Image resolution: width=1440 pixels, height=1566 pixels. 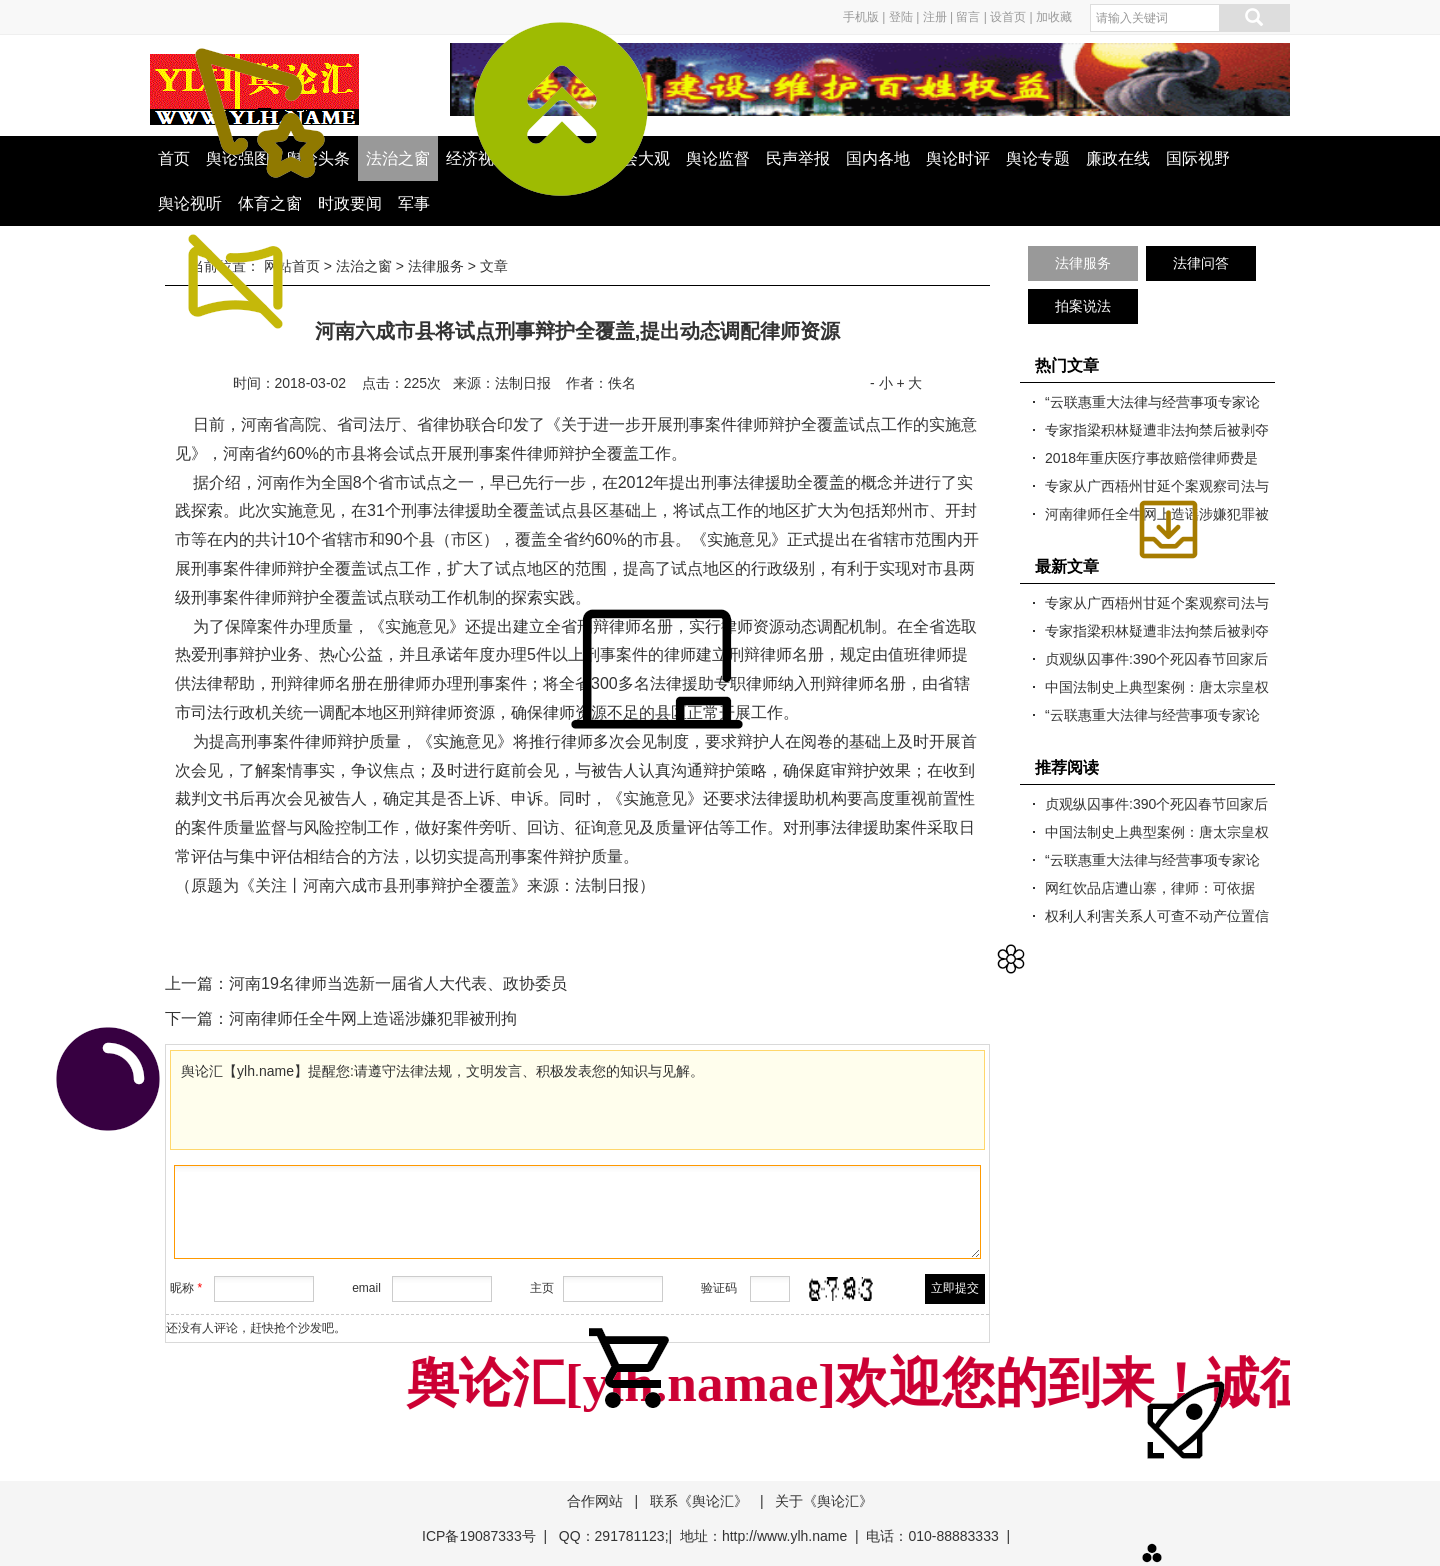 What do you see at coordinates (562, 109) in the screenshot?
I see `scroll to top of page` at bounding box center [562, 109].